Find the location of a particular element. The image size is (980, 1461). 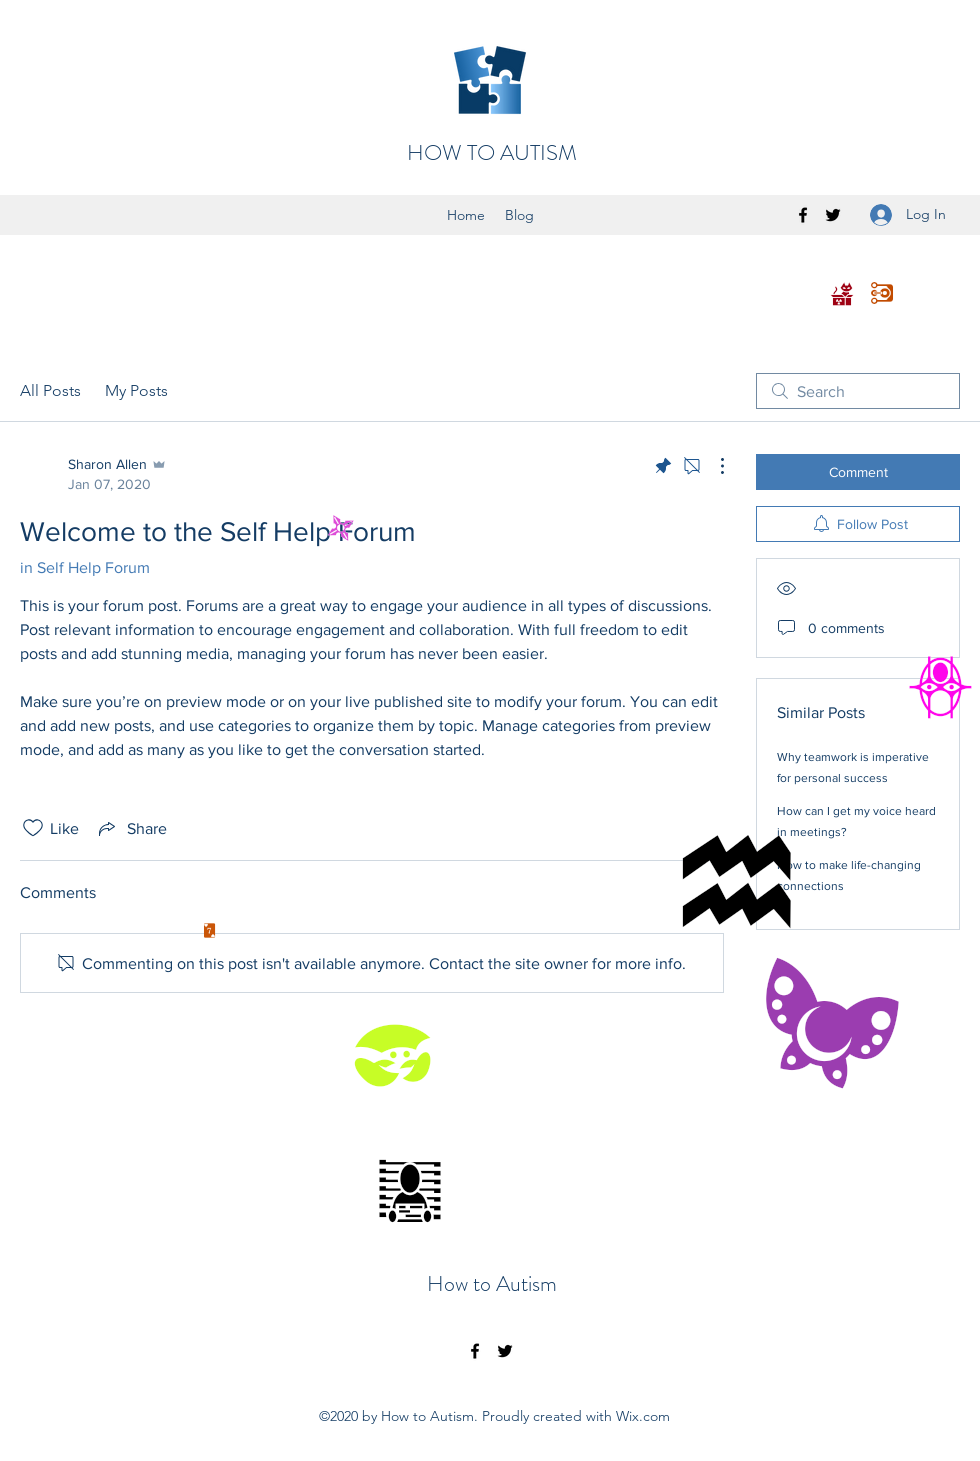

select fairy character class or type is located at coordinates (832, 1022).